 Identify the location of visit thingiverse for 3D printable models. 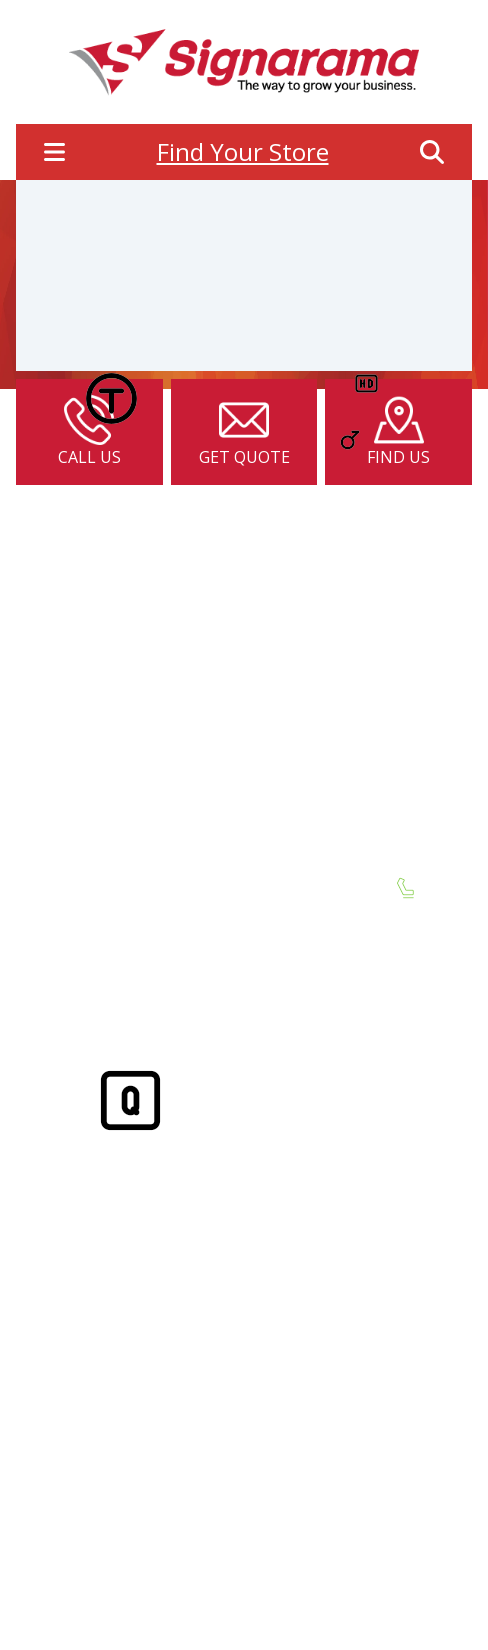
(111, 398).